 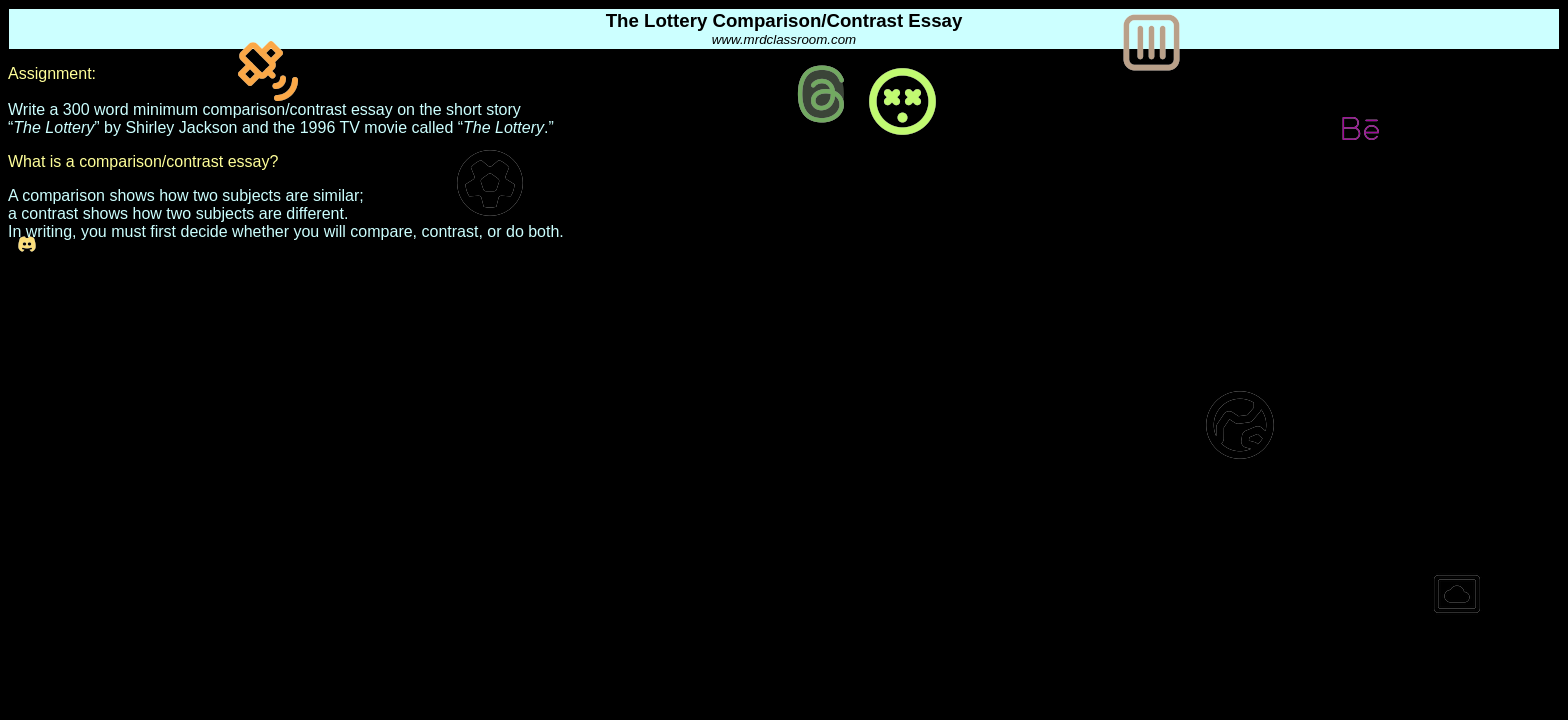 What do you see at coordinates (27, 244) in the screenshot?
I see `open Discord app` at bounding box center [27, 244].